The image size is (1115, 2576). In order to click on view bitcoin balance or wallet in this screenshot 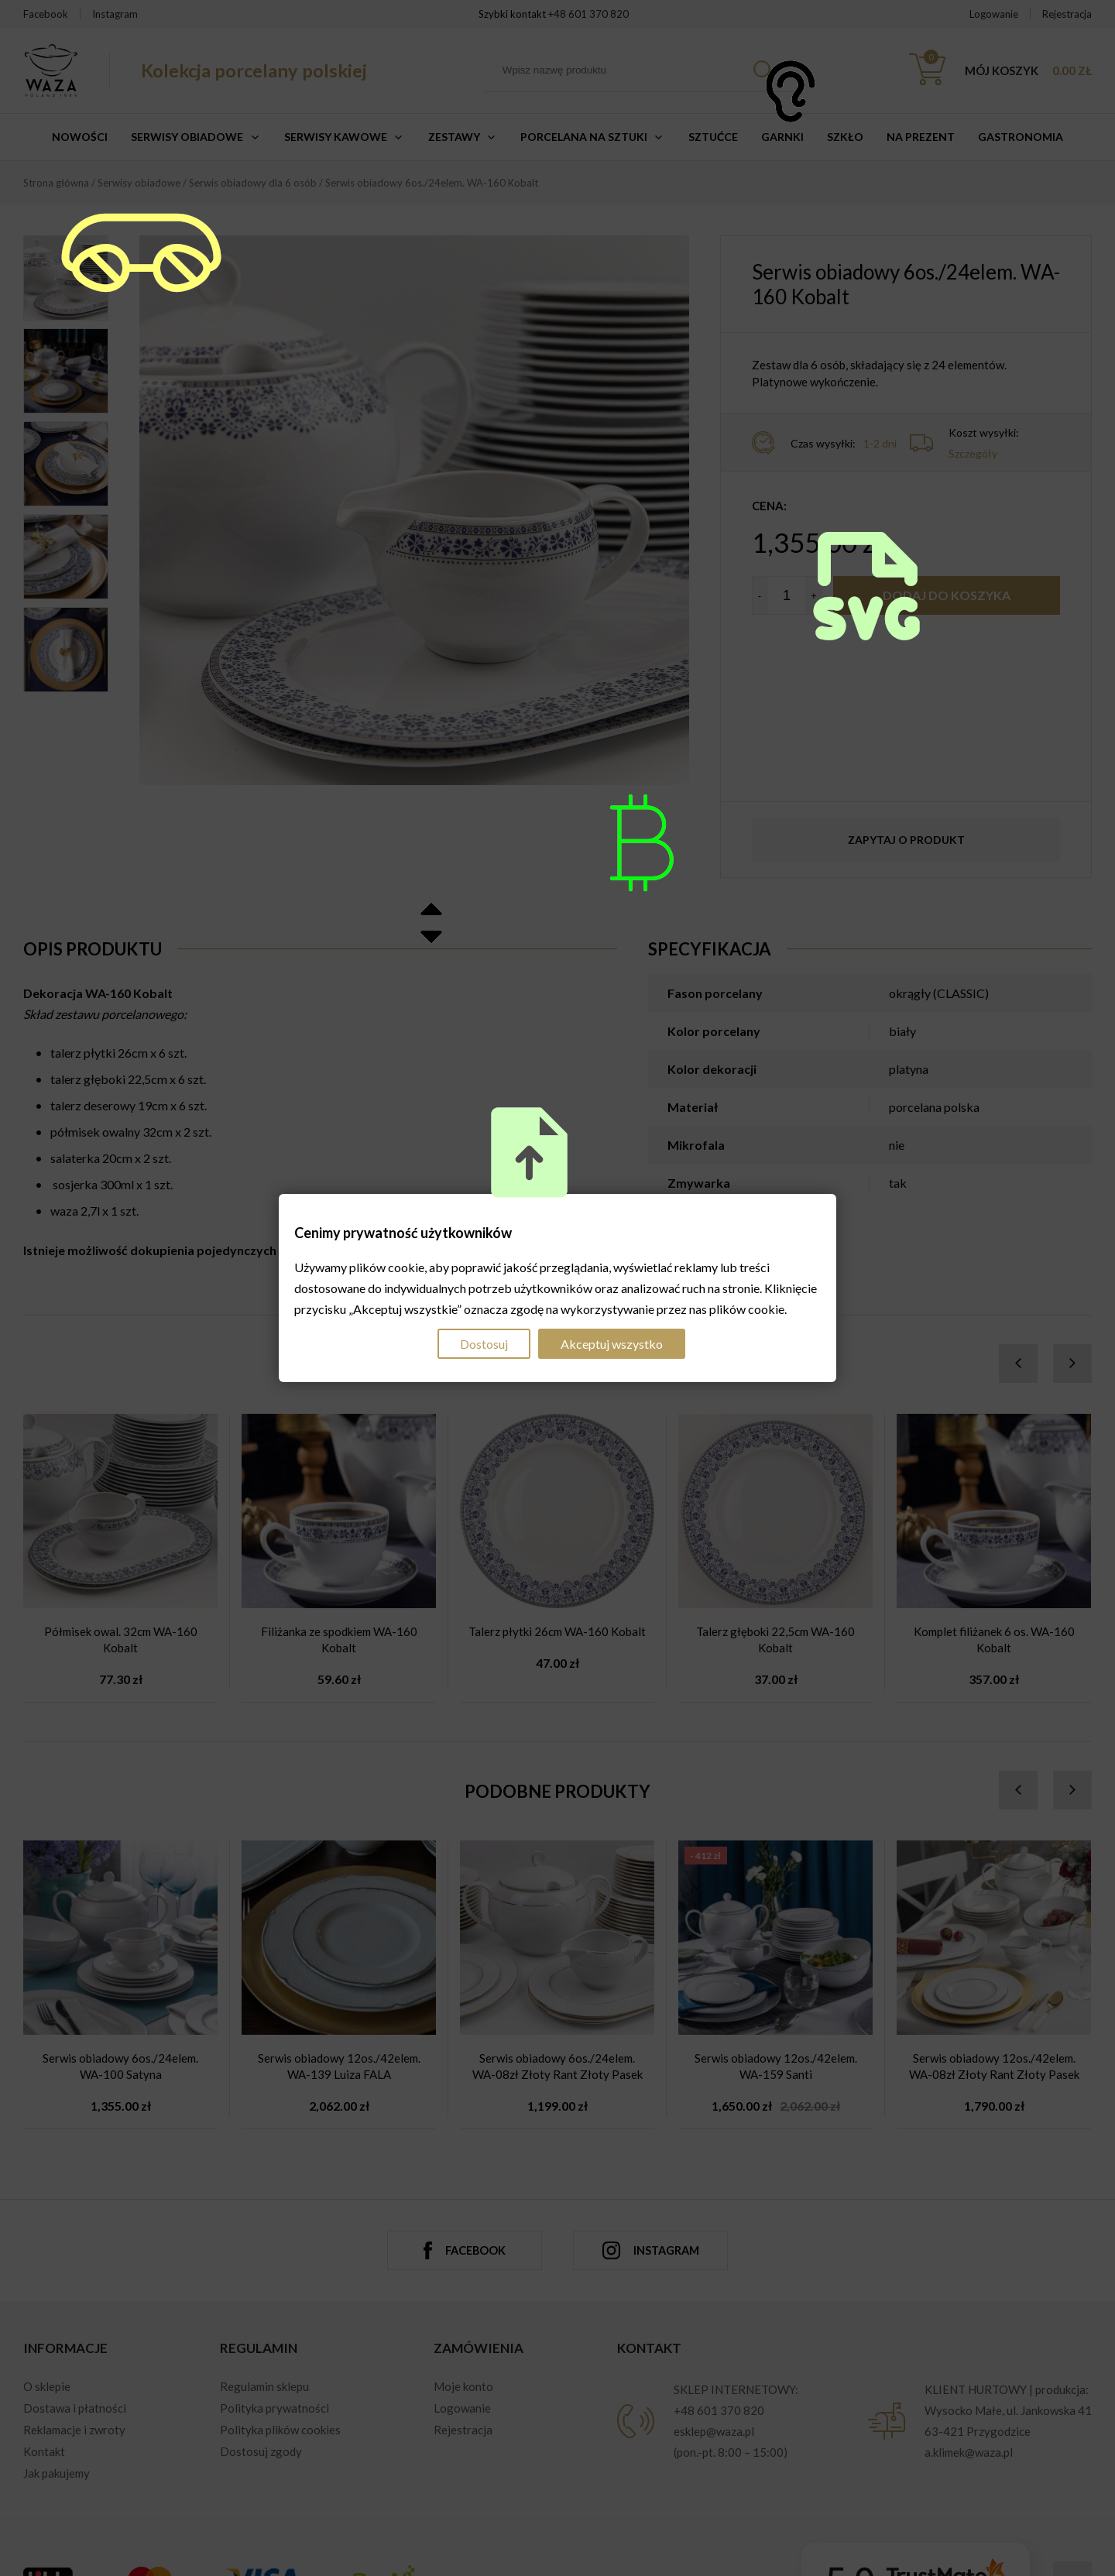, I will do `click(638, 845)`.